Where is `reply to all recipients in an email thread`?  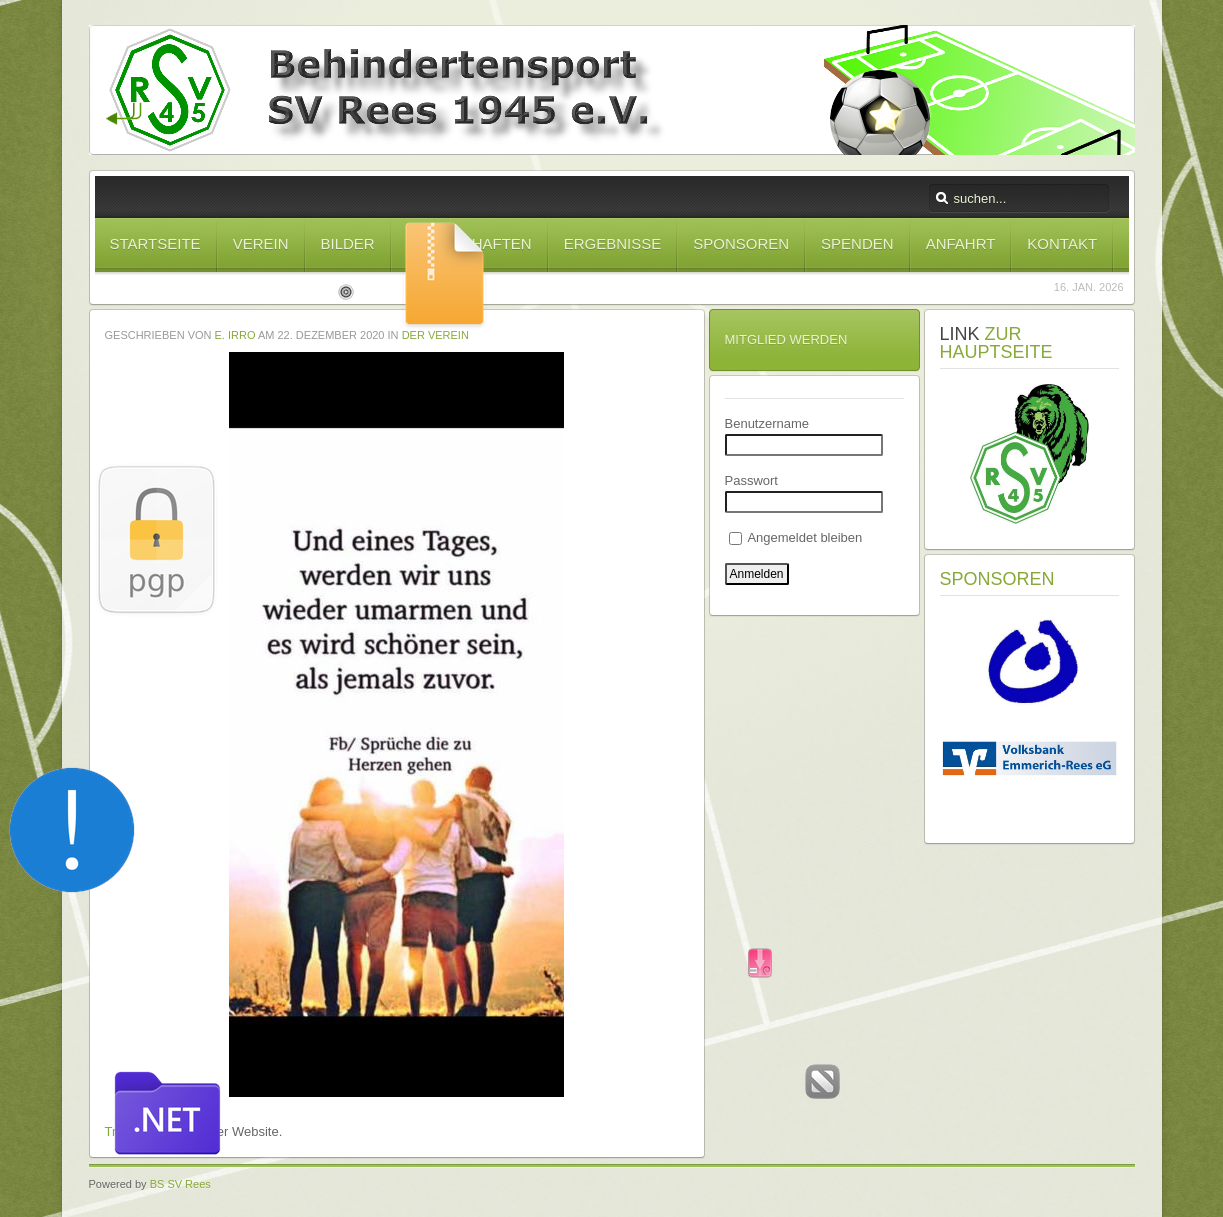 reply to all recipients in an email thread is located at coordinates (123, 111).